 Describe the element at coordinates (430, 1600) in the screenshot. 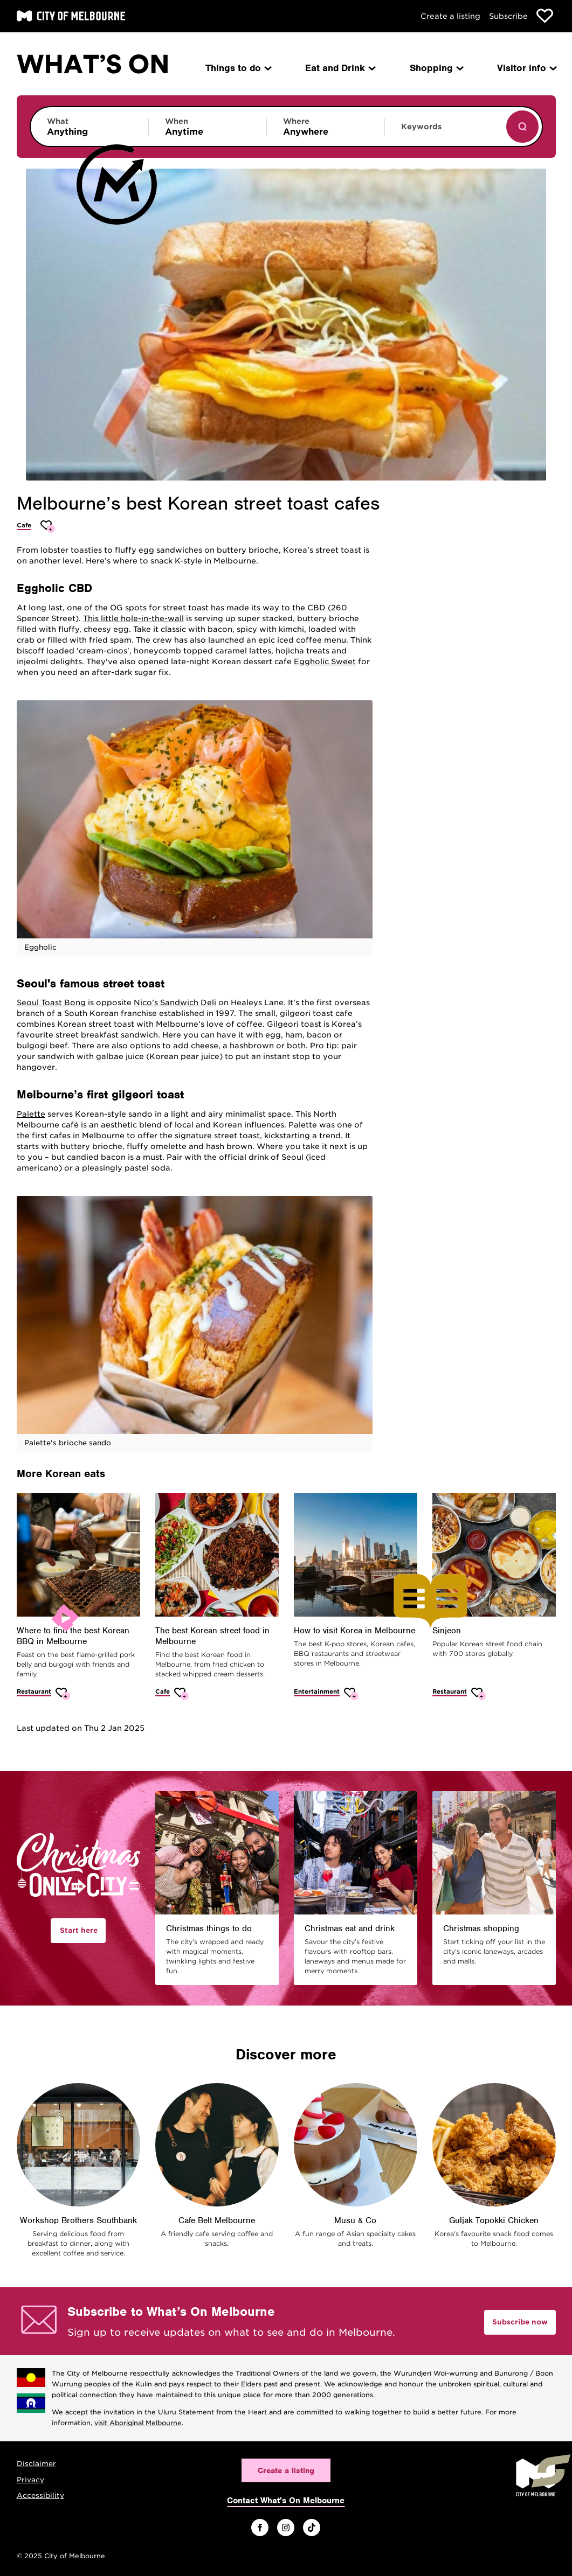

I see `view readme documentation` at that location.